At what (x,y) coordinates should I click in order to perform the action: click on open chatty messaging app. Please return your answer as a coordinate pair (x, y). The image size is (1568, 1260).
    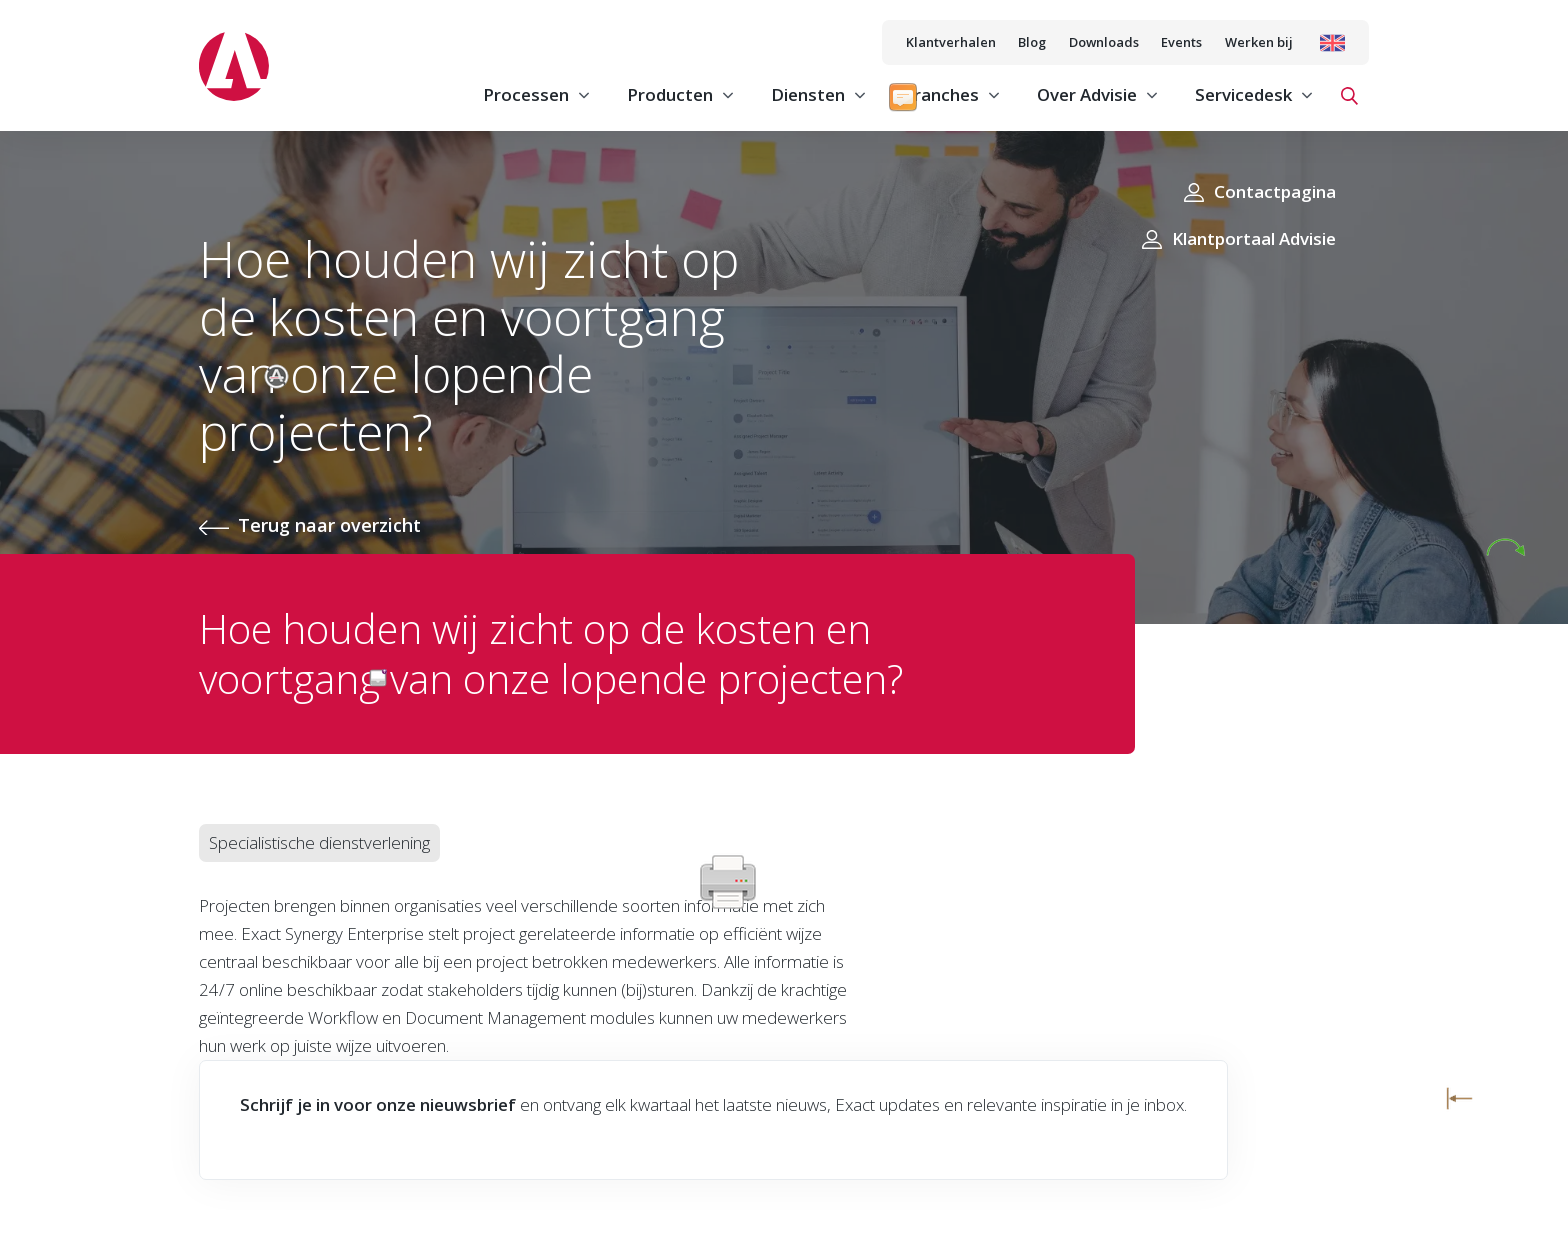
    Looking at the image, I should click on (903, 97).